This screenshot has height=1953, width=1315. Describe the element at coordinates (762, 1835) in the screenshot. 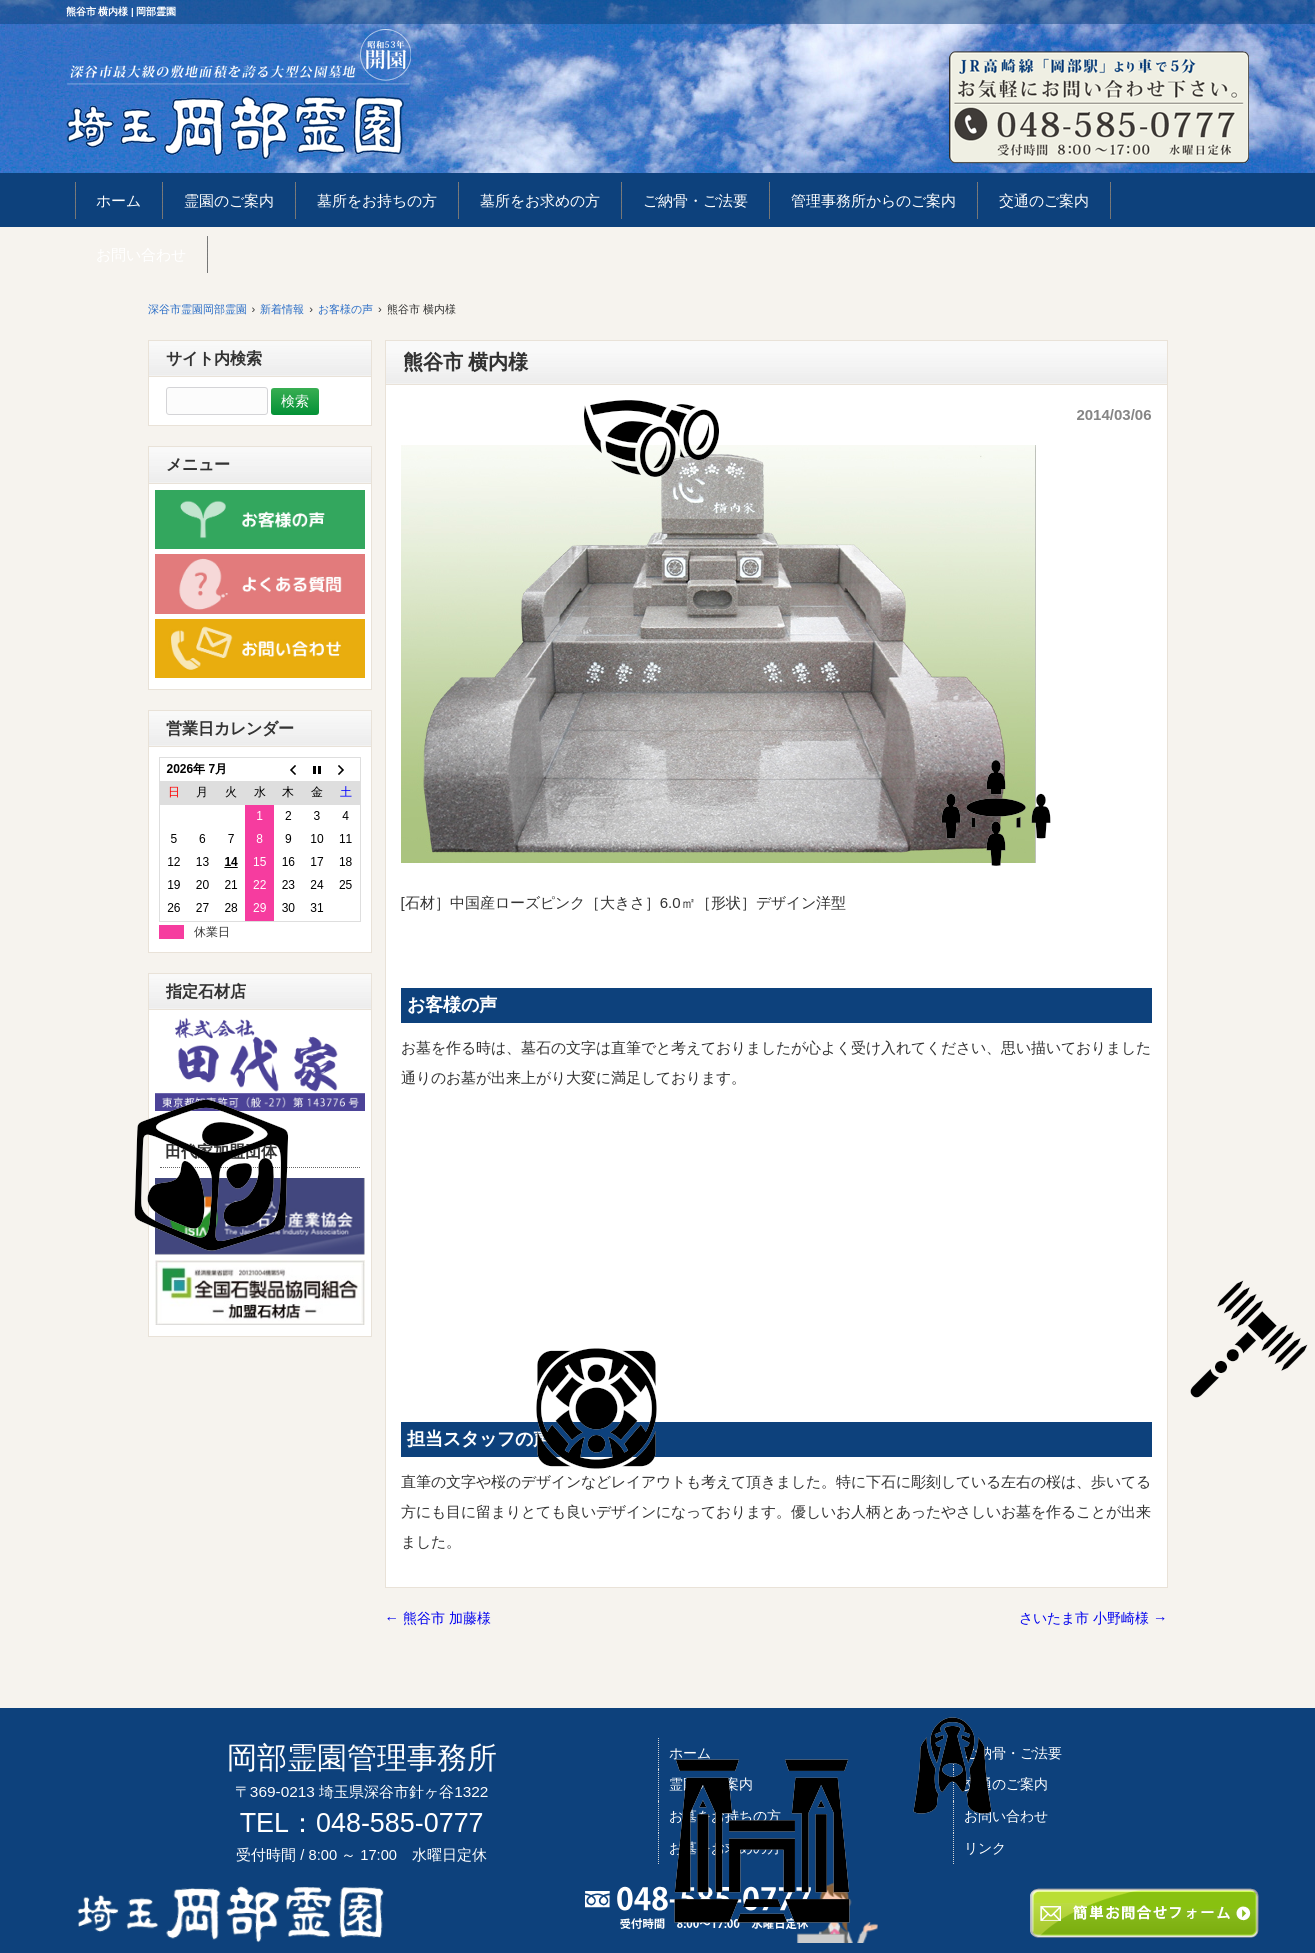

I see `access ancient egypt themed content or levels` at that location.